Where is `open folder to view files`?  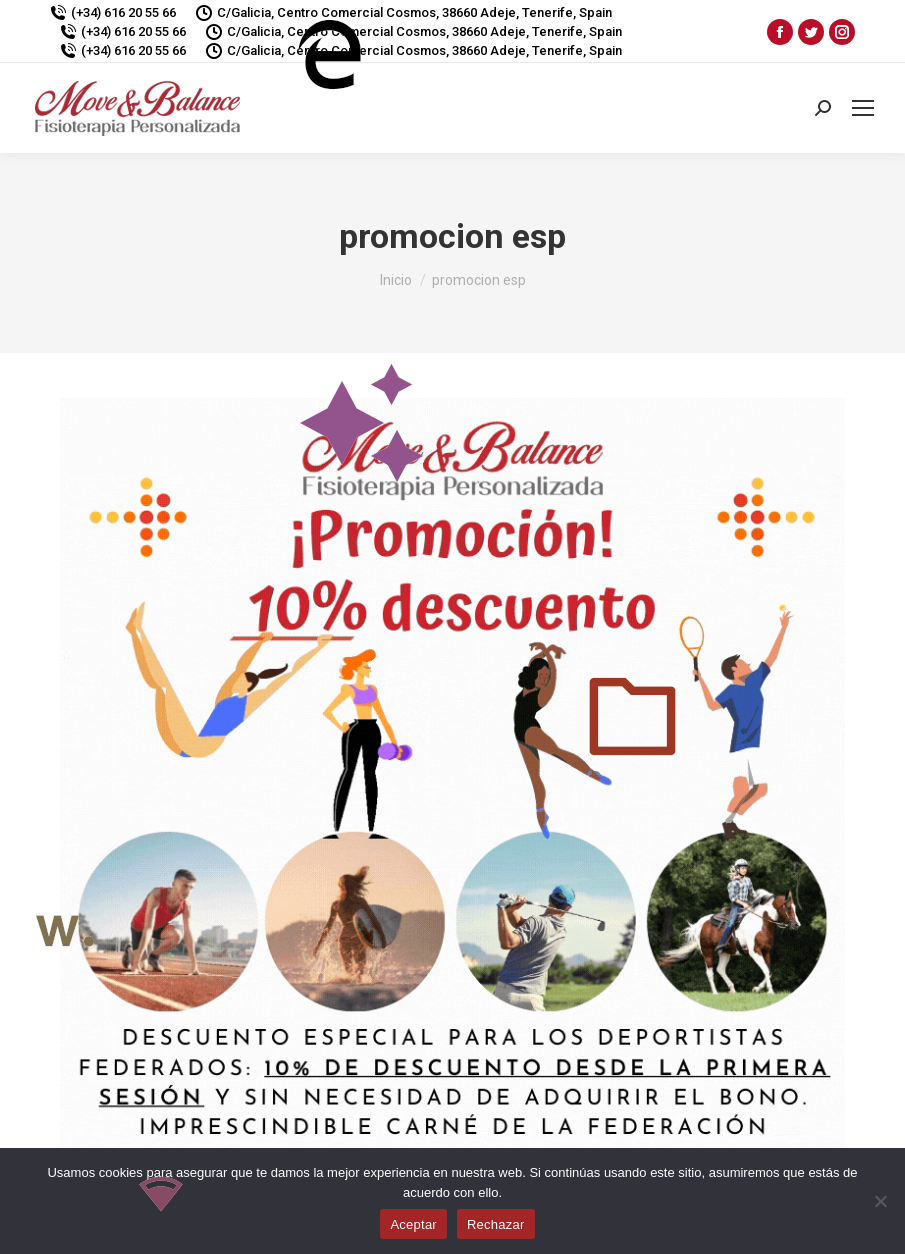
open folder to view files is located at coordinates (632, 716).